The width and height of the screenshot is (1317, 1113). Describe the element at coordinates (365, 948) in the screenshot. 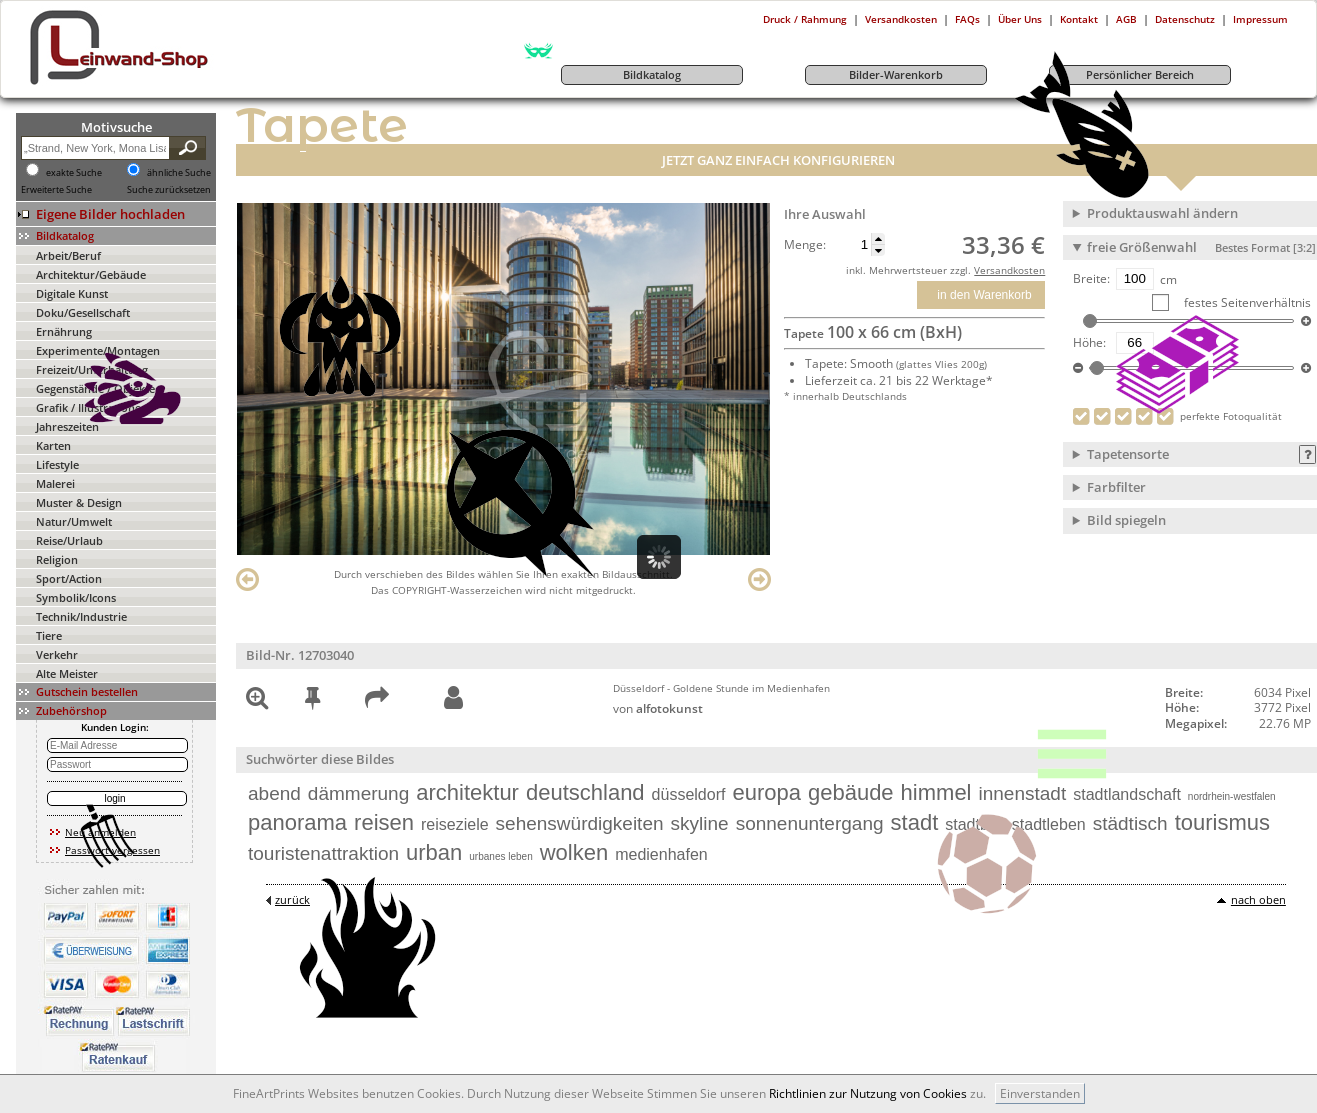

I see `indicates a celebration or special event` at that location.